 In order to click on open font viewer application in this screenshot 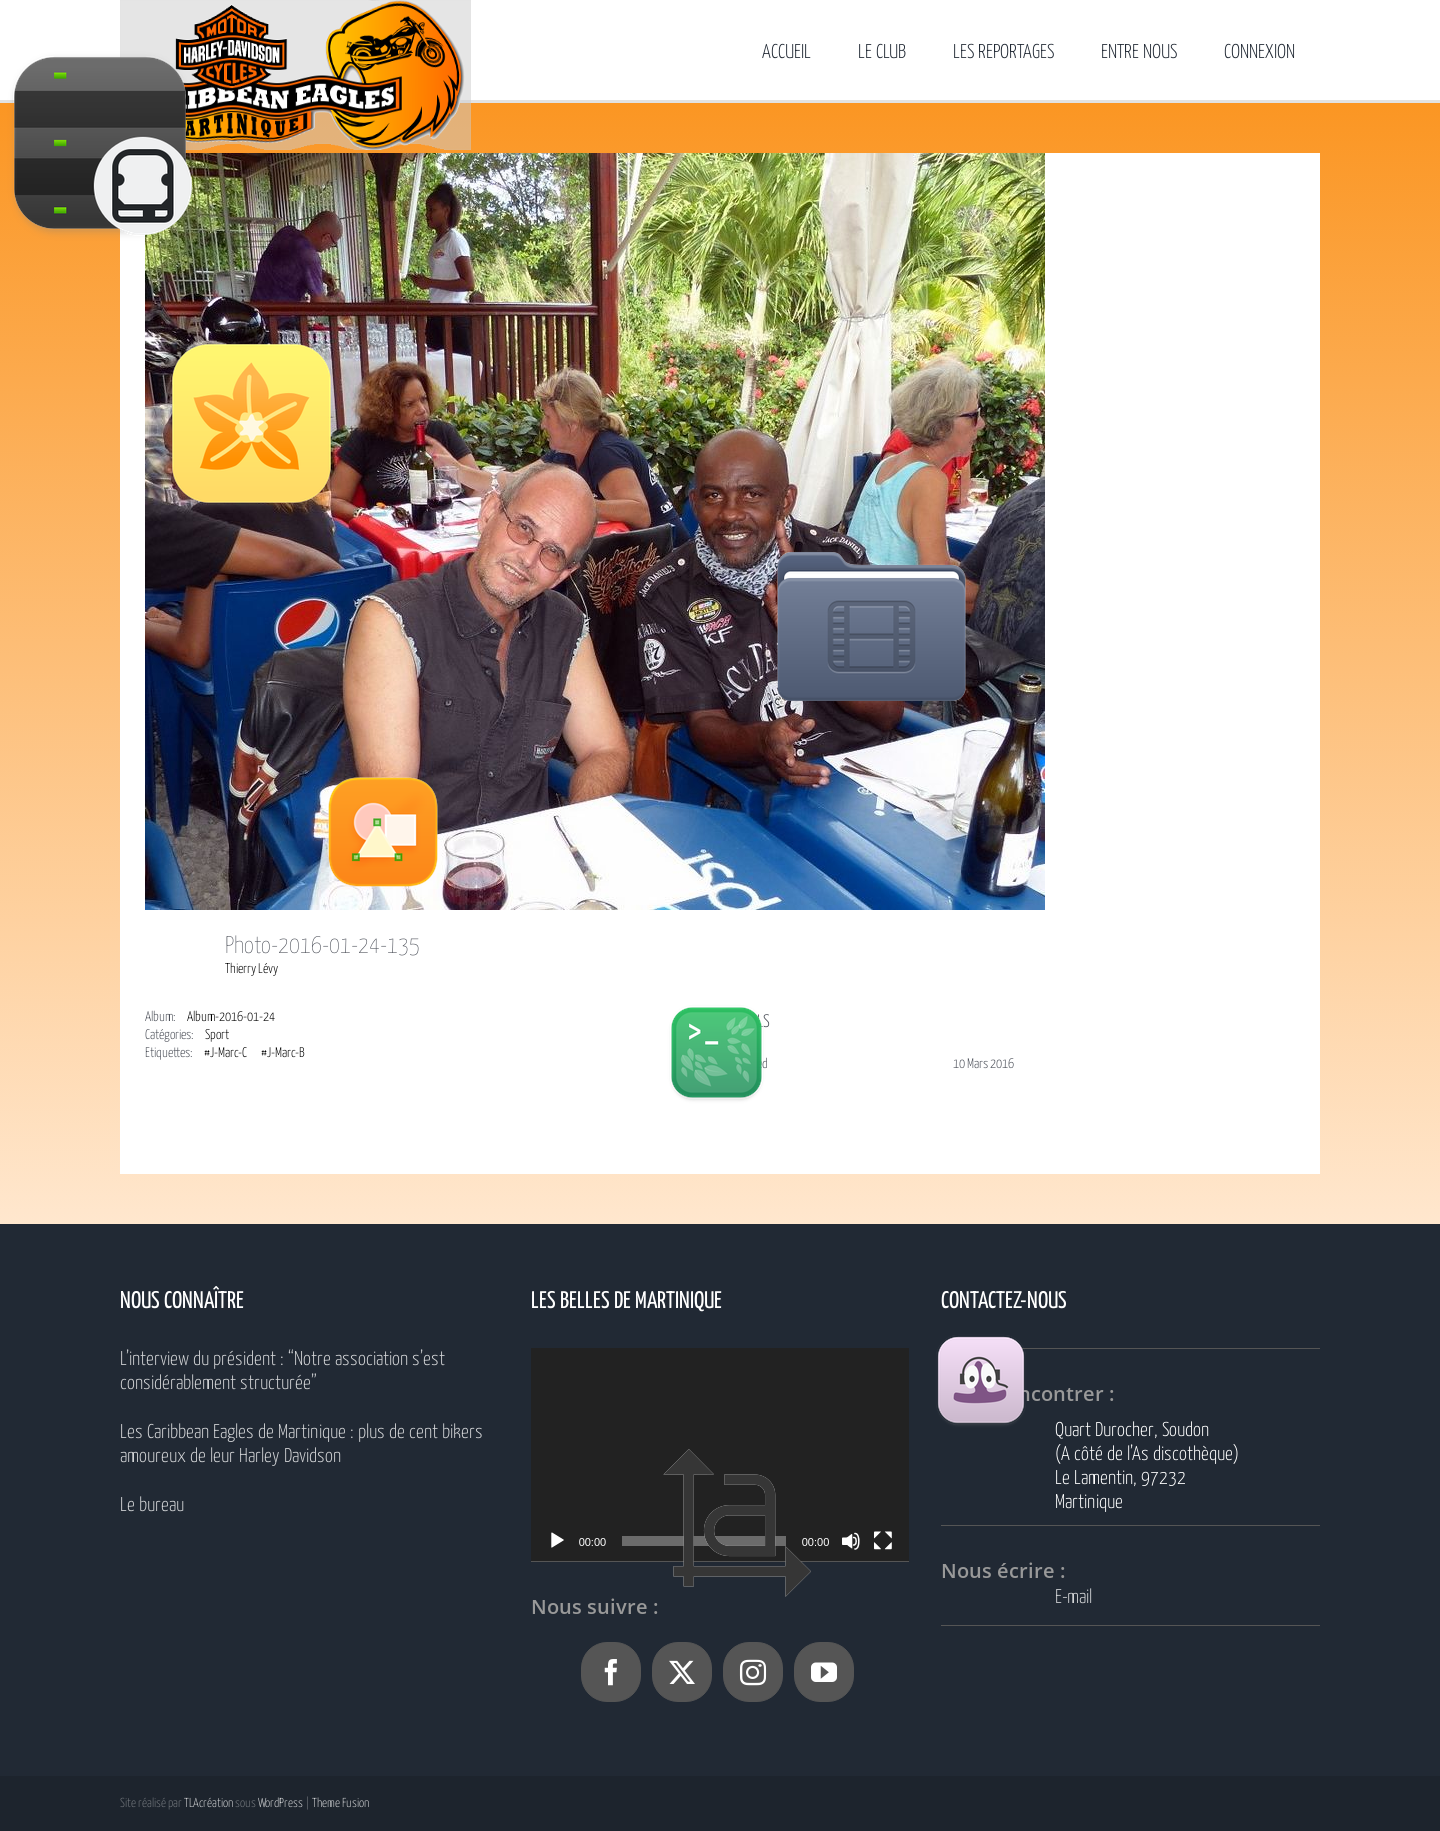, I will do `click(734, 1525)`.